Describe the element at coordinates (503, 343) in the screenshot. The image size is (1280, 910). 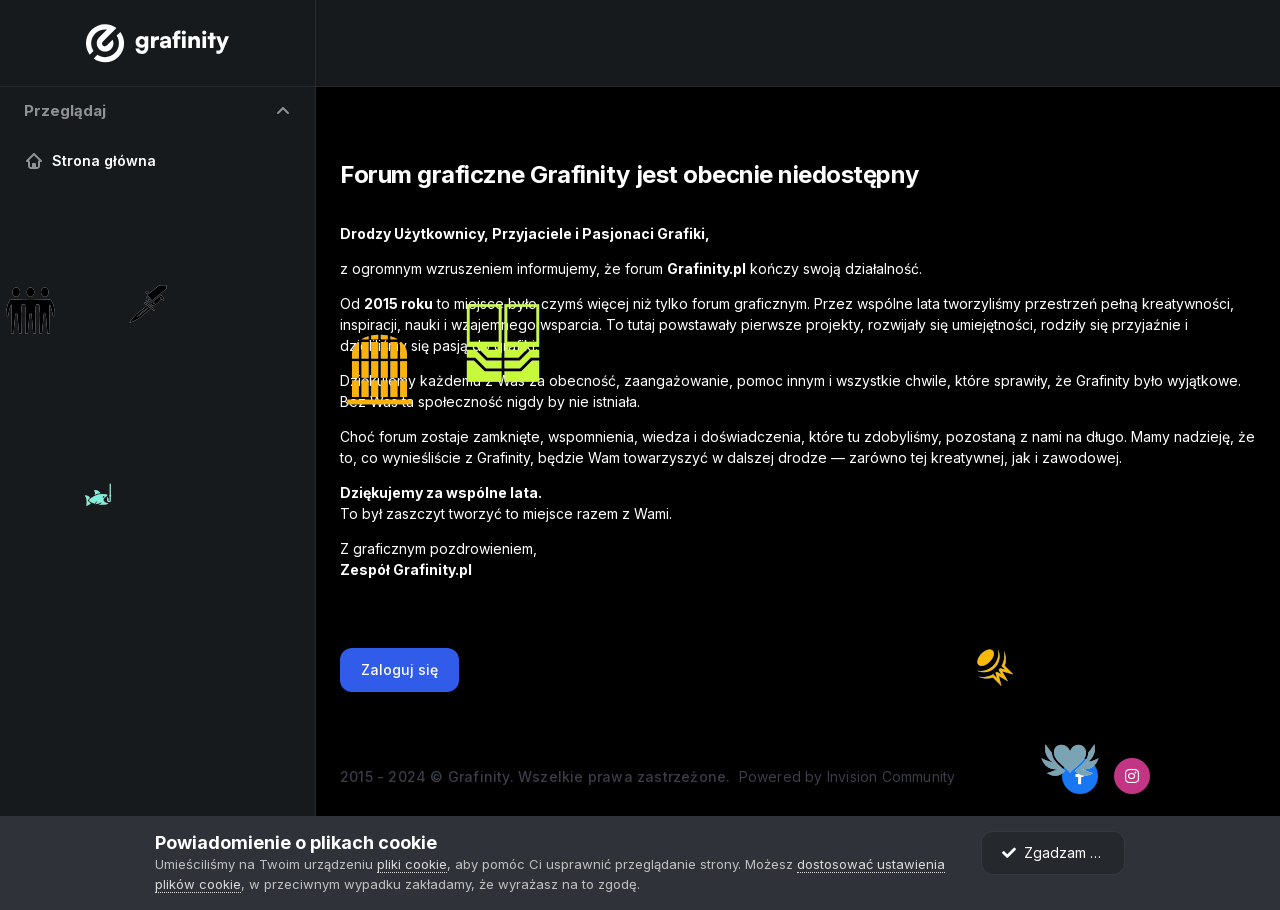
I see `access public transit or bus schedule` at that location.